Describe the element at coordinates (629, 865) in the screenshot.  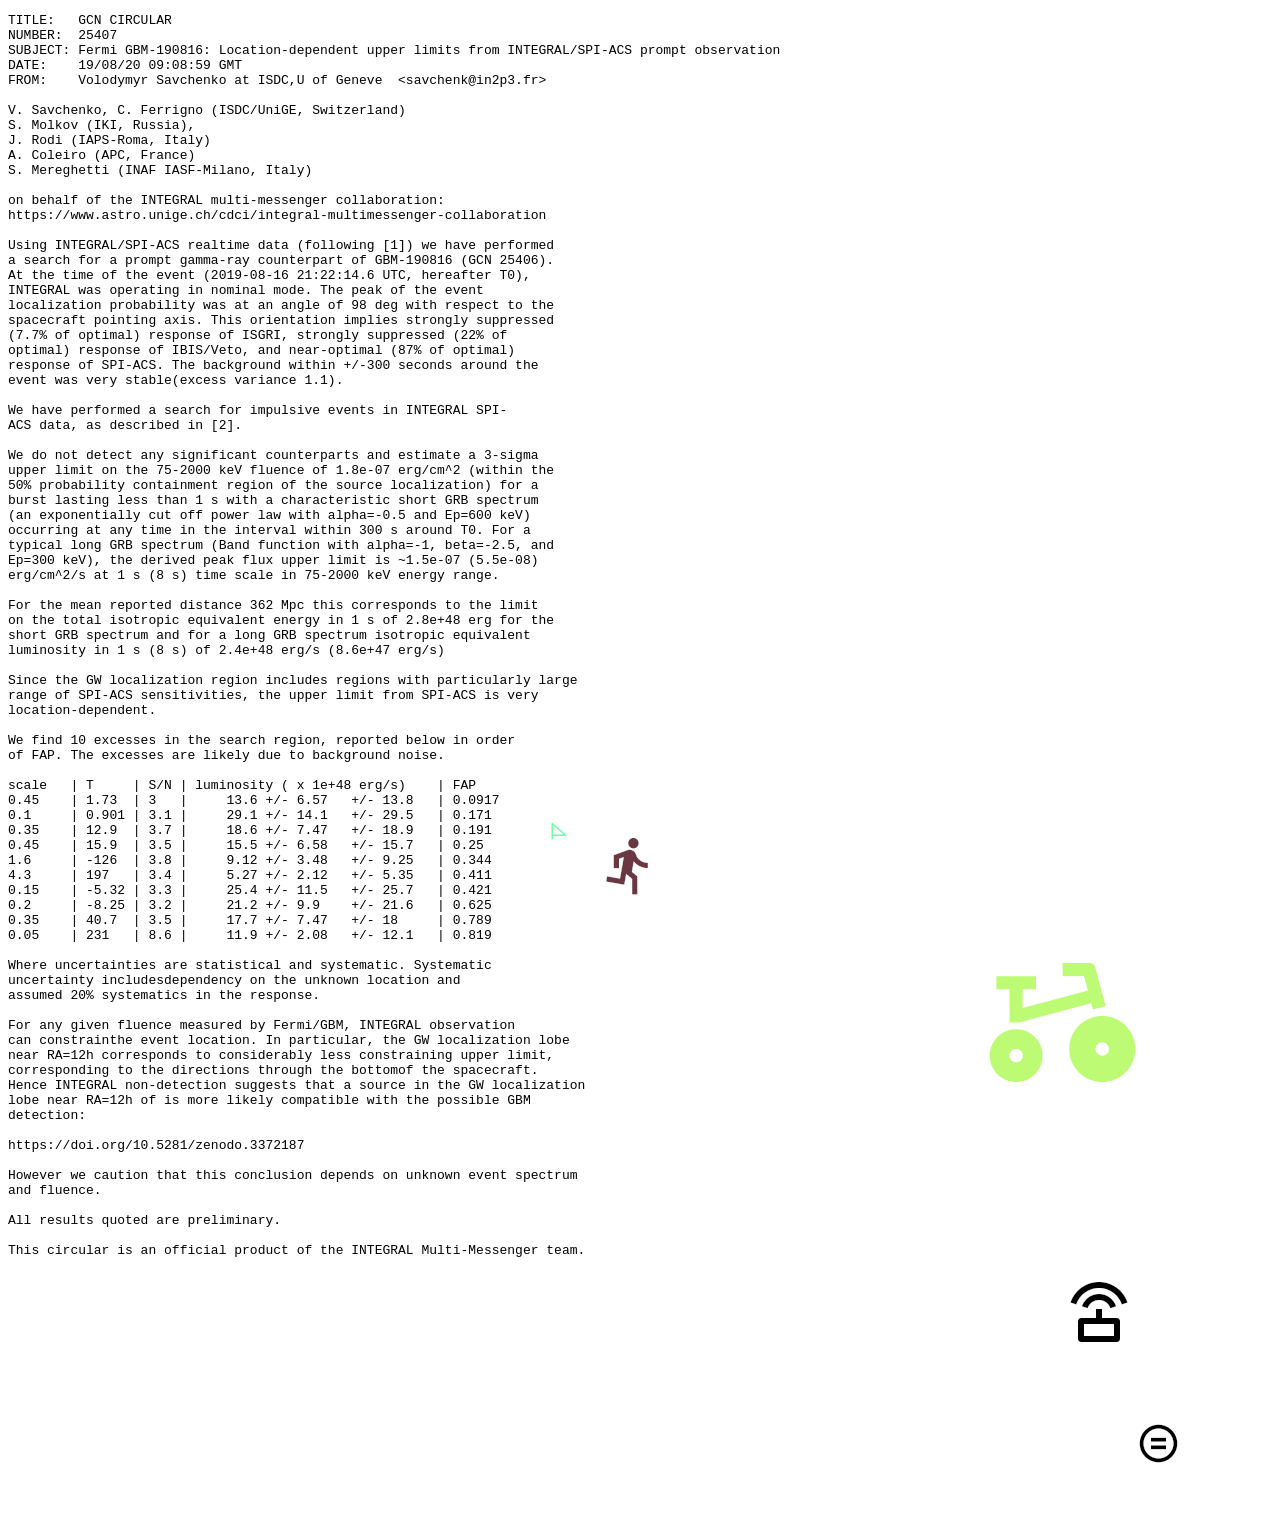
I see `start running or jogging activity` at that location.